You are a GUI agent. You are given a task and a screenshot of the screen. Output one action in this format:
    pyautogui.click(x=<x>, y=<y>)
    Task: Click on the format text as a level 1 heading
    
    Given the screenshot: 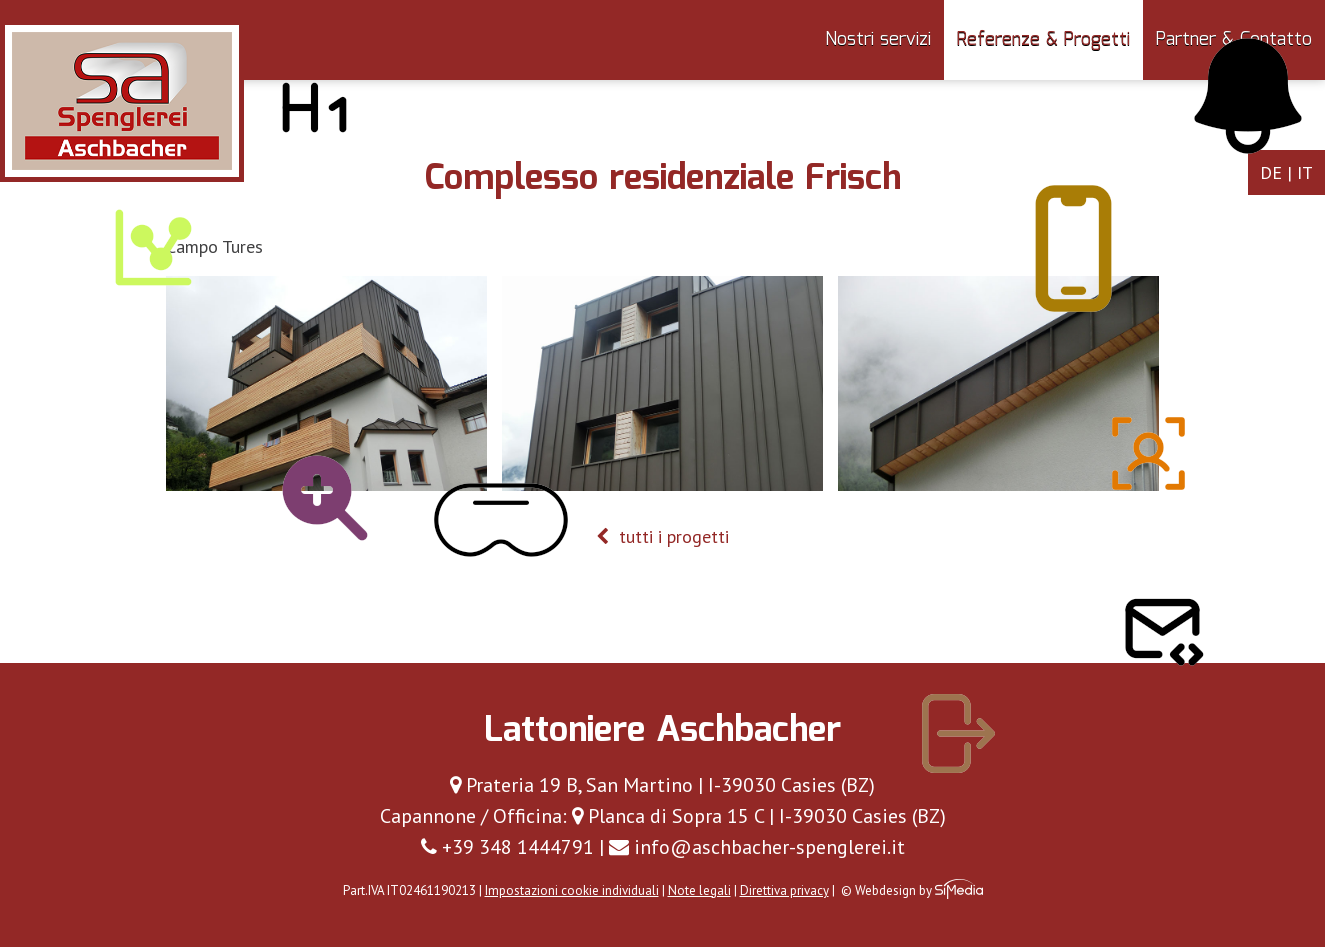 What is the action you would take?
    pyautogui.click(x=314, y=107)
    